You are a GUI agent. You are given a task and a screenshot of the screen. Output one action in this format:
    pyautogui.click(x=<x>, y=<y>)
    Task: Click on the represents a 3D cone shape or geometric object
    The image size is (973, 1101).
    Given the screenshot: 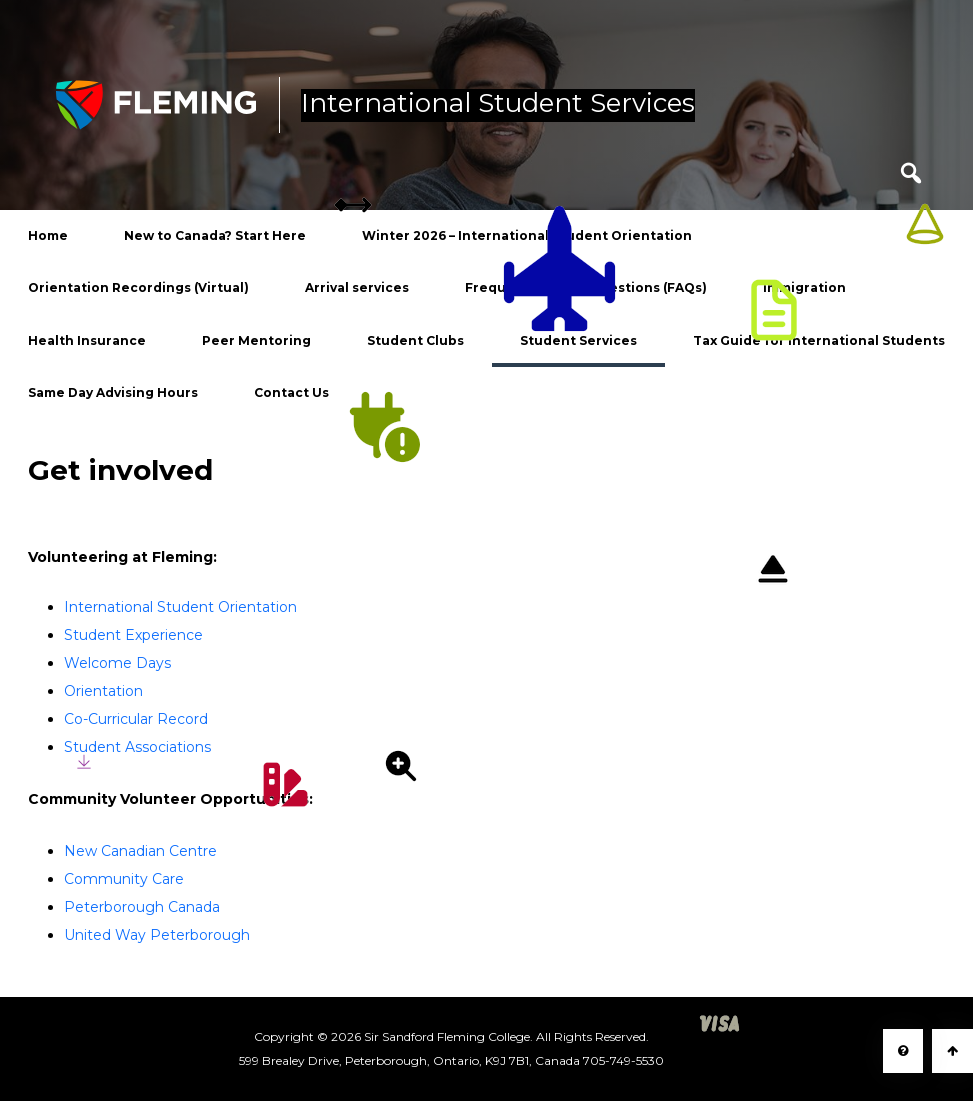 What is the action you would take?
    pyautogui.click(x=925, y=224)
    